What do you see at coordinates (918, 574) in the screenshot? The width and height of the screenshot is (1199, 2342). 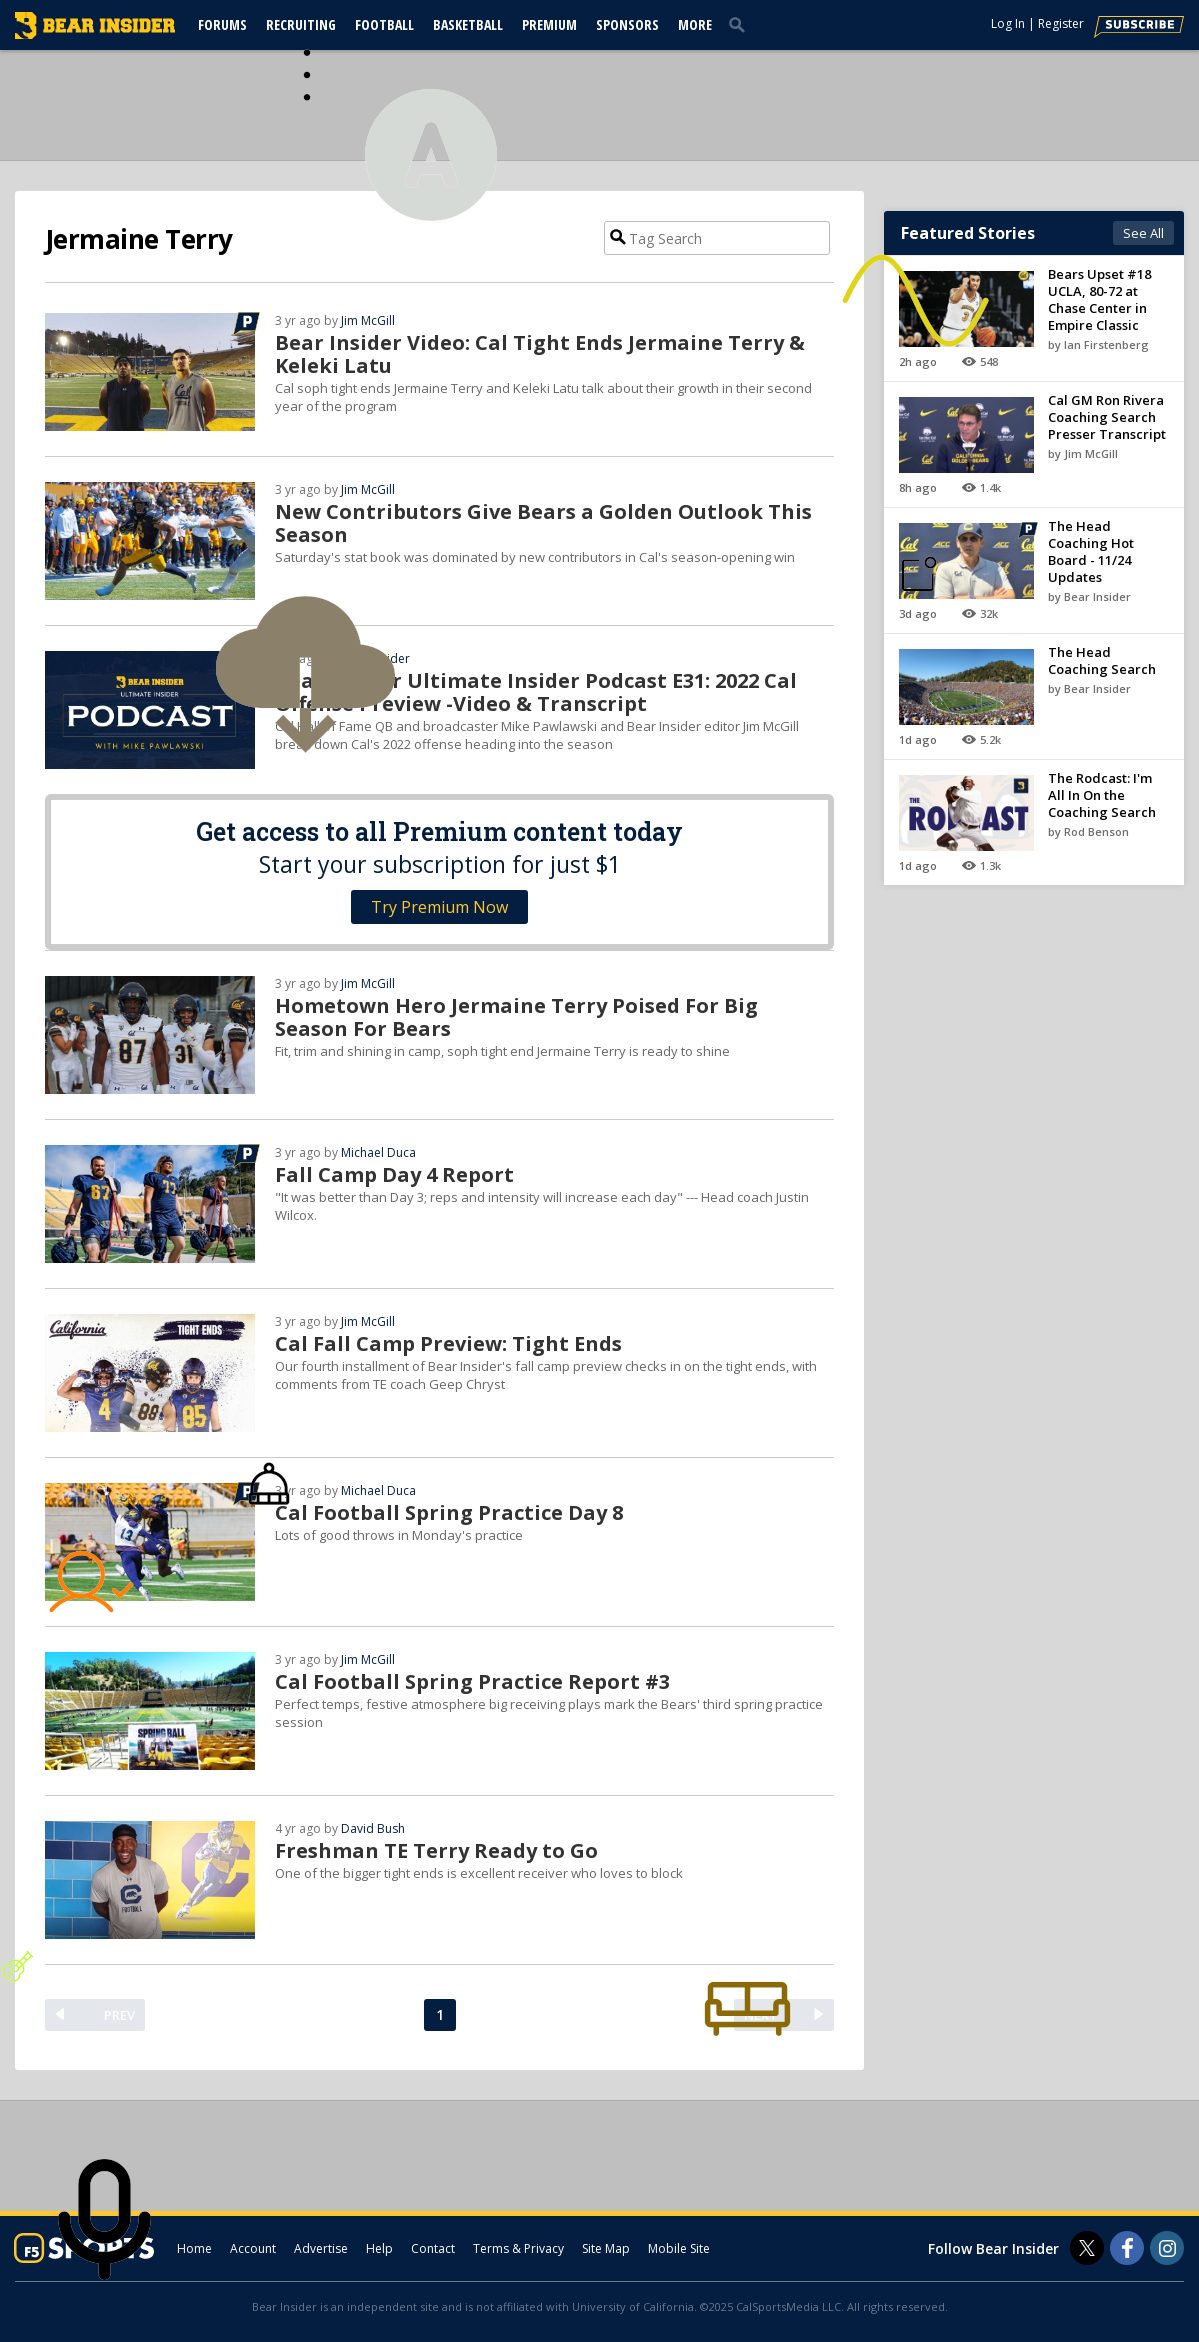 I see `view notifications` at bounding box center [918, 574].